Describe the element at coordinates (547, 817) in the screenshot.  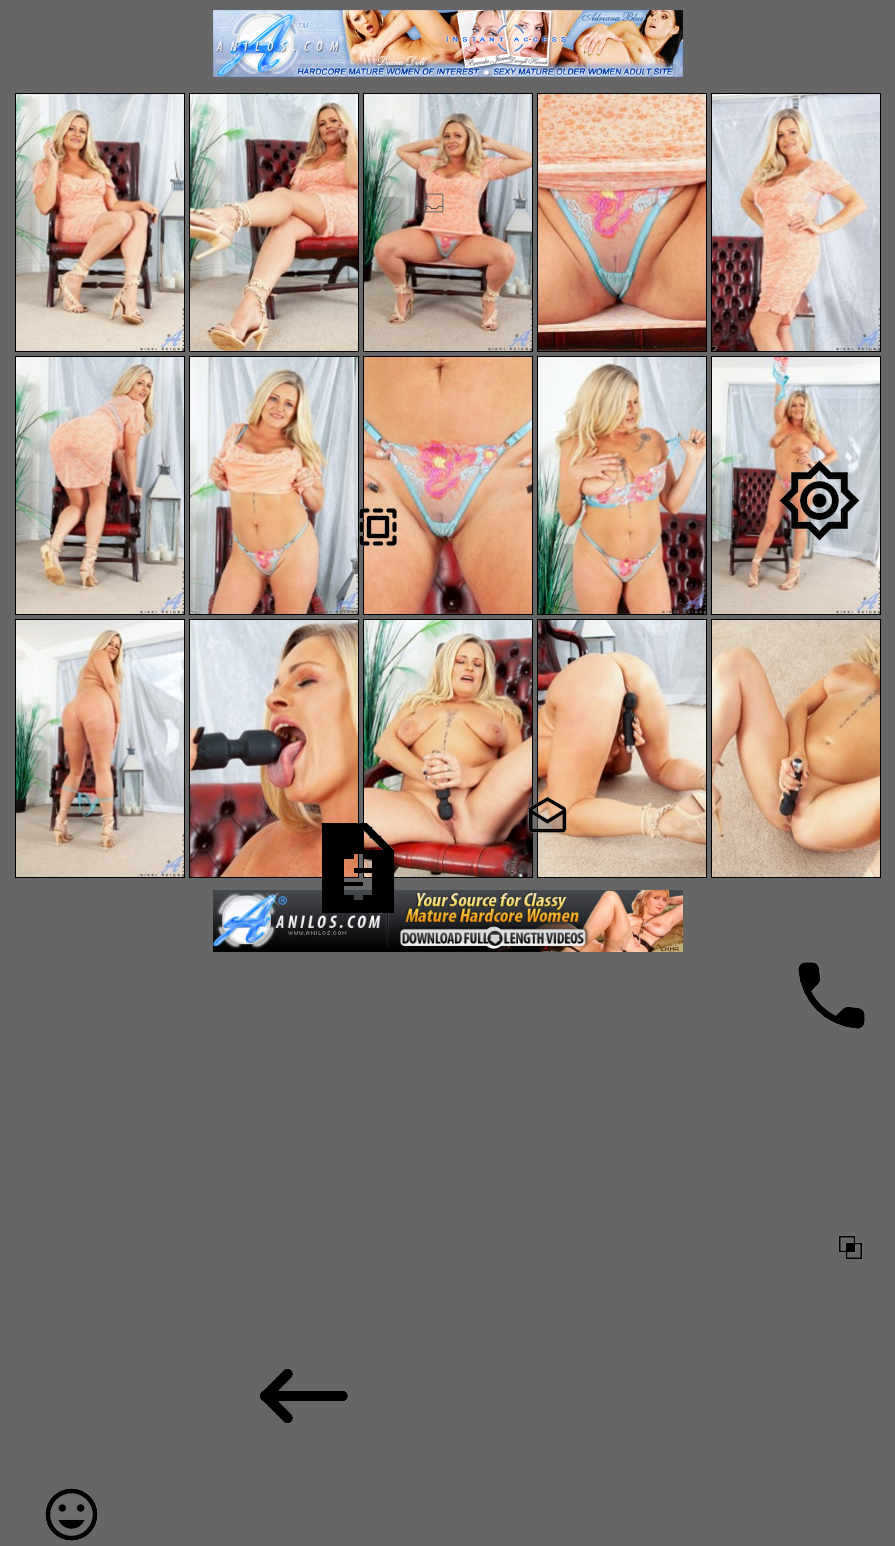
I see `view drafts or unsent messages` at that location.